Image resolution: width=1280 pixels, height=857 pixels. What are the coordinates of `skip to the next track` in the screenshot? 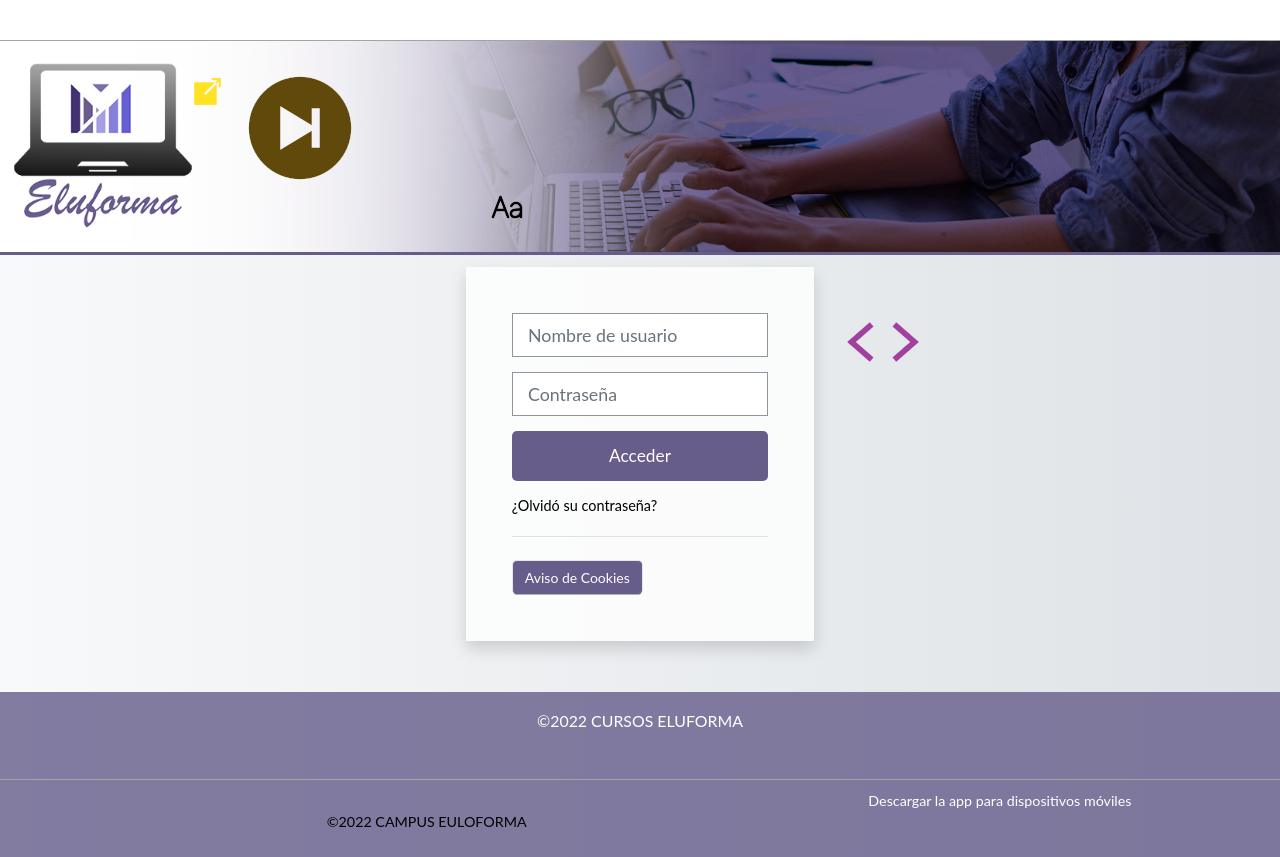 It's located at (300, 128).